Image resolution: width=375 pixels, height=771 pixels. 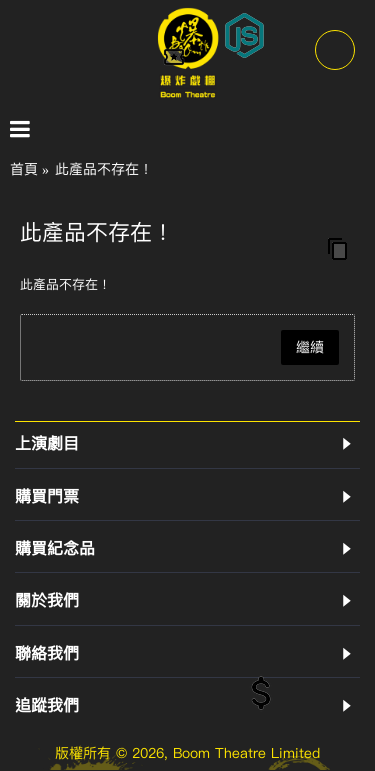 What do you see at coordinates (262, 693) in the screenshot?
I see `view or manage payment options` at bounding box center [262, 693].